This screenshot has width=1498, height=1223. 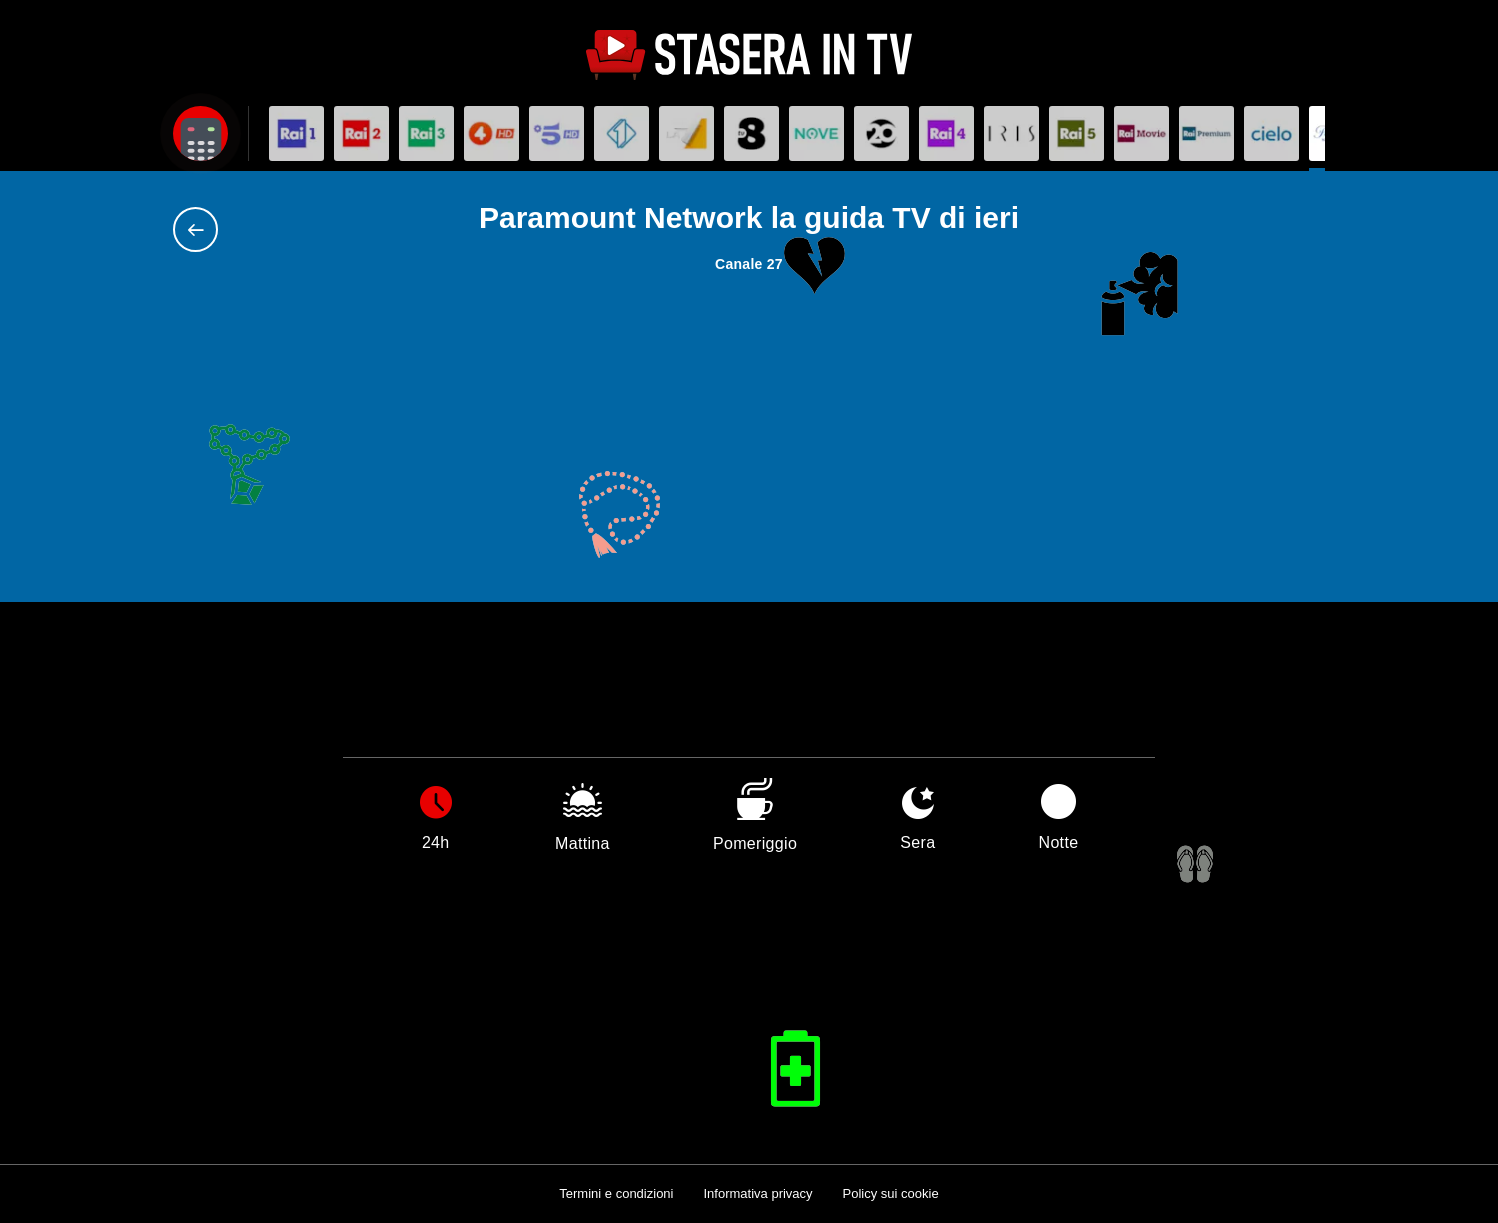 I want to click on indicates a dislike or negative reaction, so click(x=814, y=265).